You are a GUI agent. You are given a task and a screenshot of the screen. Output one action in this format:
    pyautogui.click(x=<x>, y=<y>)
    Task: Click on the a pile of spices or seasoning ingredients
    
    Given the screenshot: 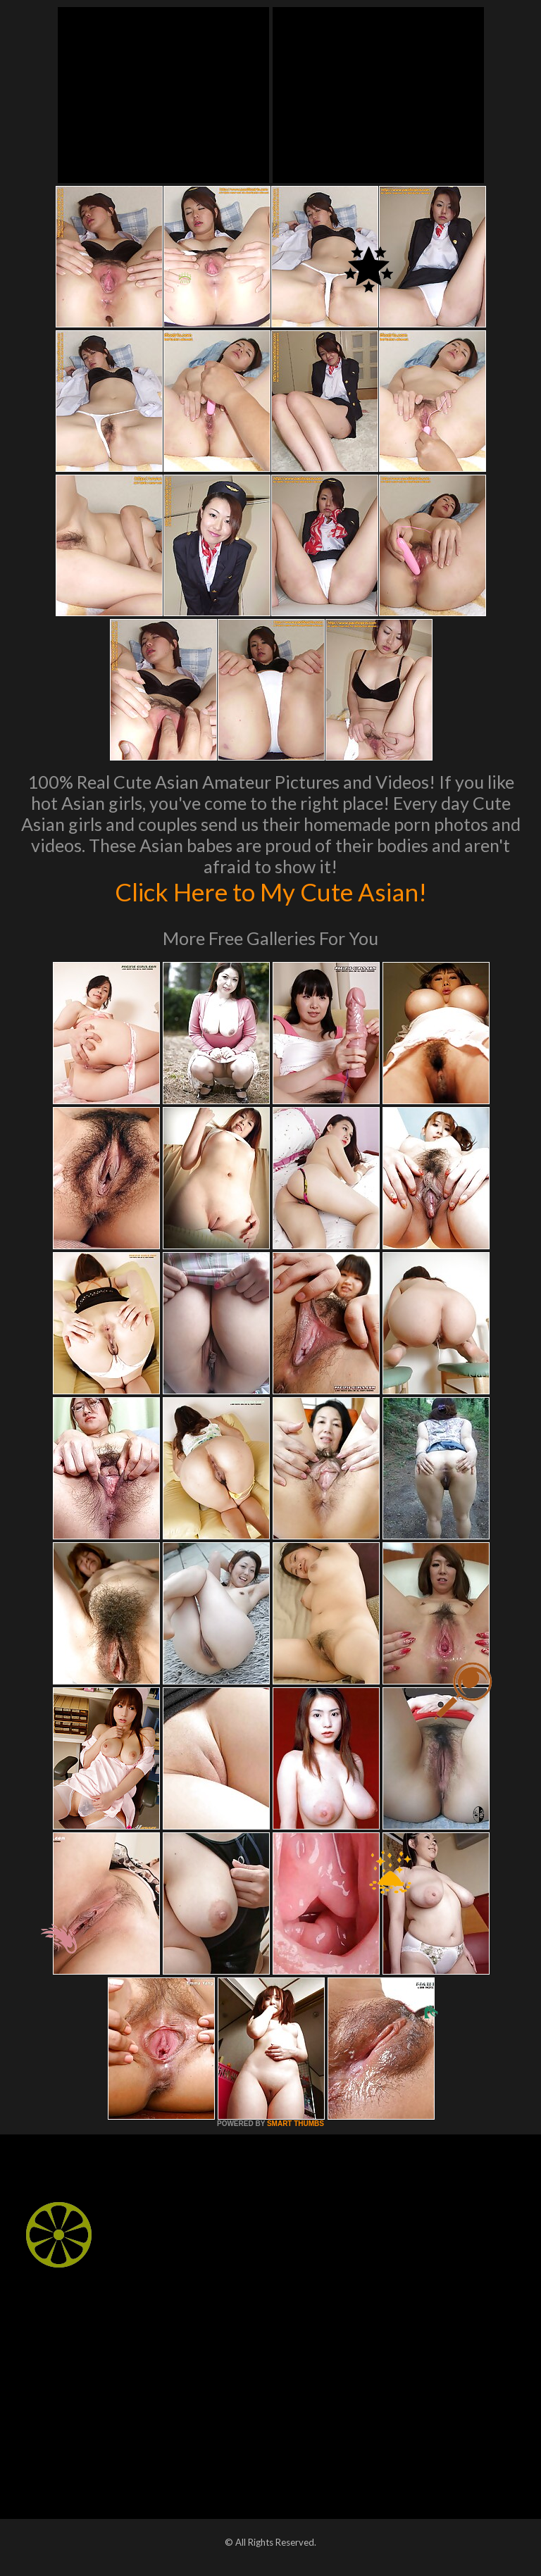 What is the action you would take?
    pyautogui.click(x=390, y=1872)
    